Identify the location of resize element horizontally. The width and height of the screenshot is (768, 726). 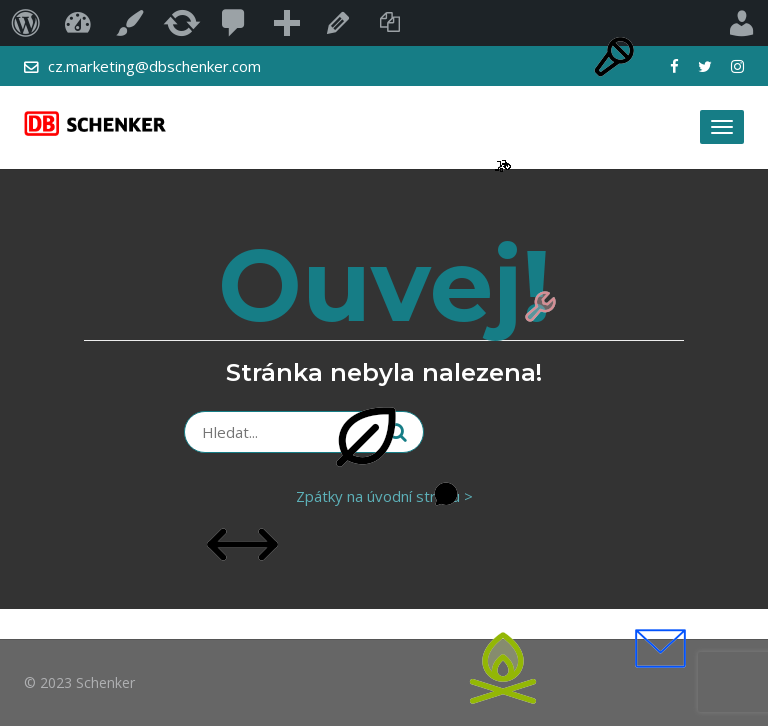
(242, 544).